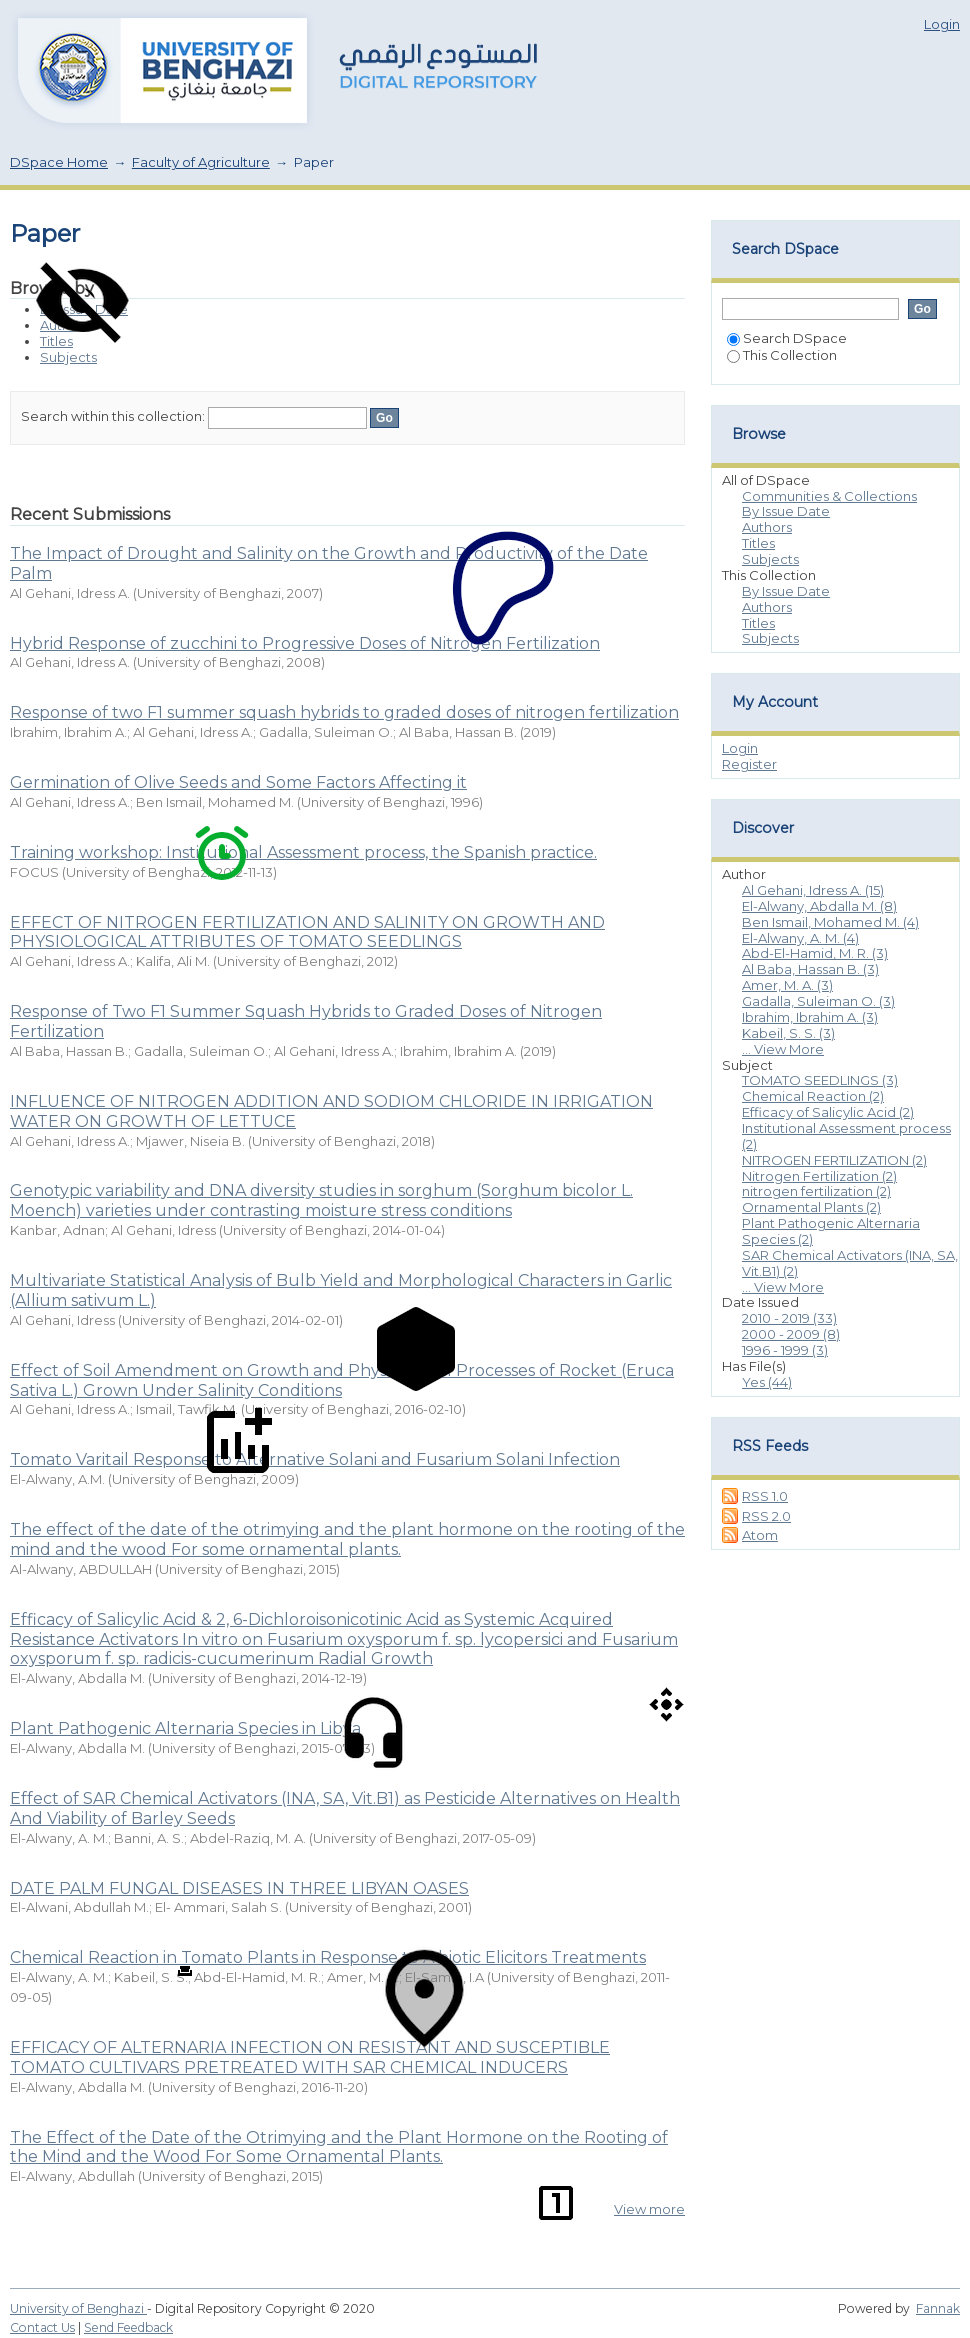 The width and height of the screenshot is (970, 2338). Describe the element at coordinates (82, 302) in the screenshot. I see `hide password or sensitive content` at that location.